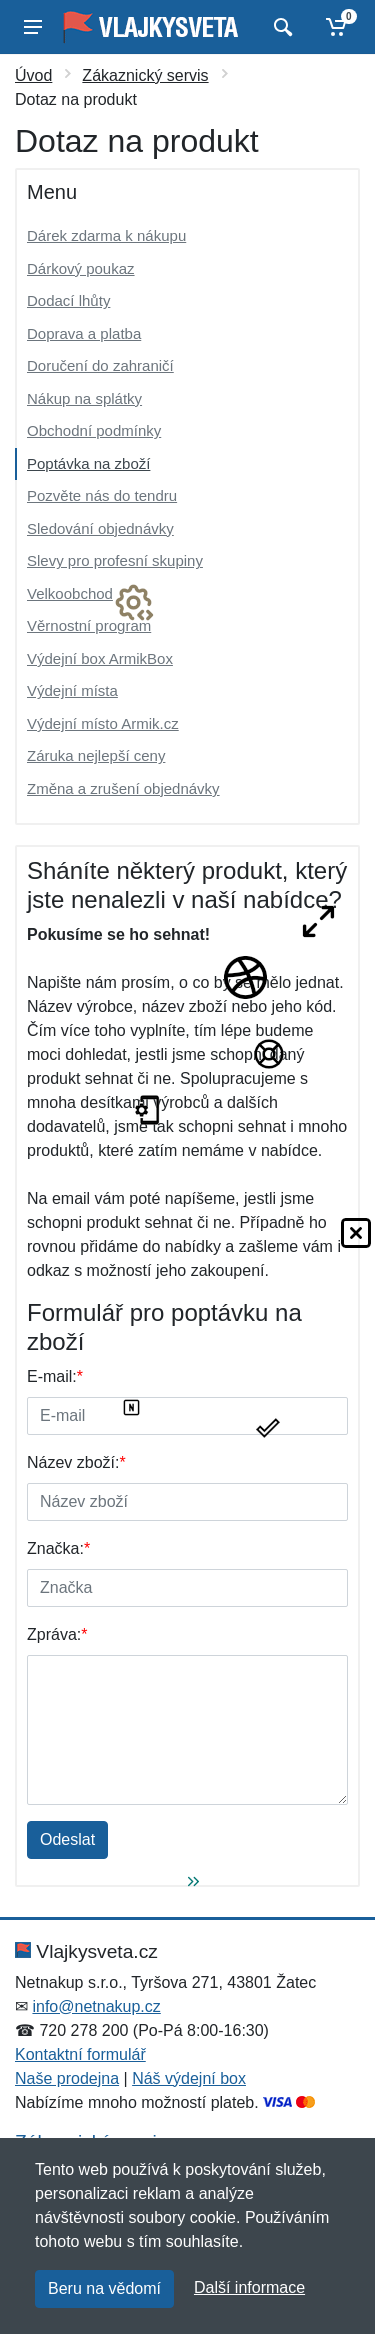 This screenshot has width=375, height=2334. What do you see at coordinates (318, 921) in the screenshot?
I see `maximize window to full screen` at bounding box center [318, 921].